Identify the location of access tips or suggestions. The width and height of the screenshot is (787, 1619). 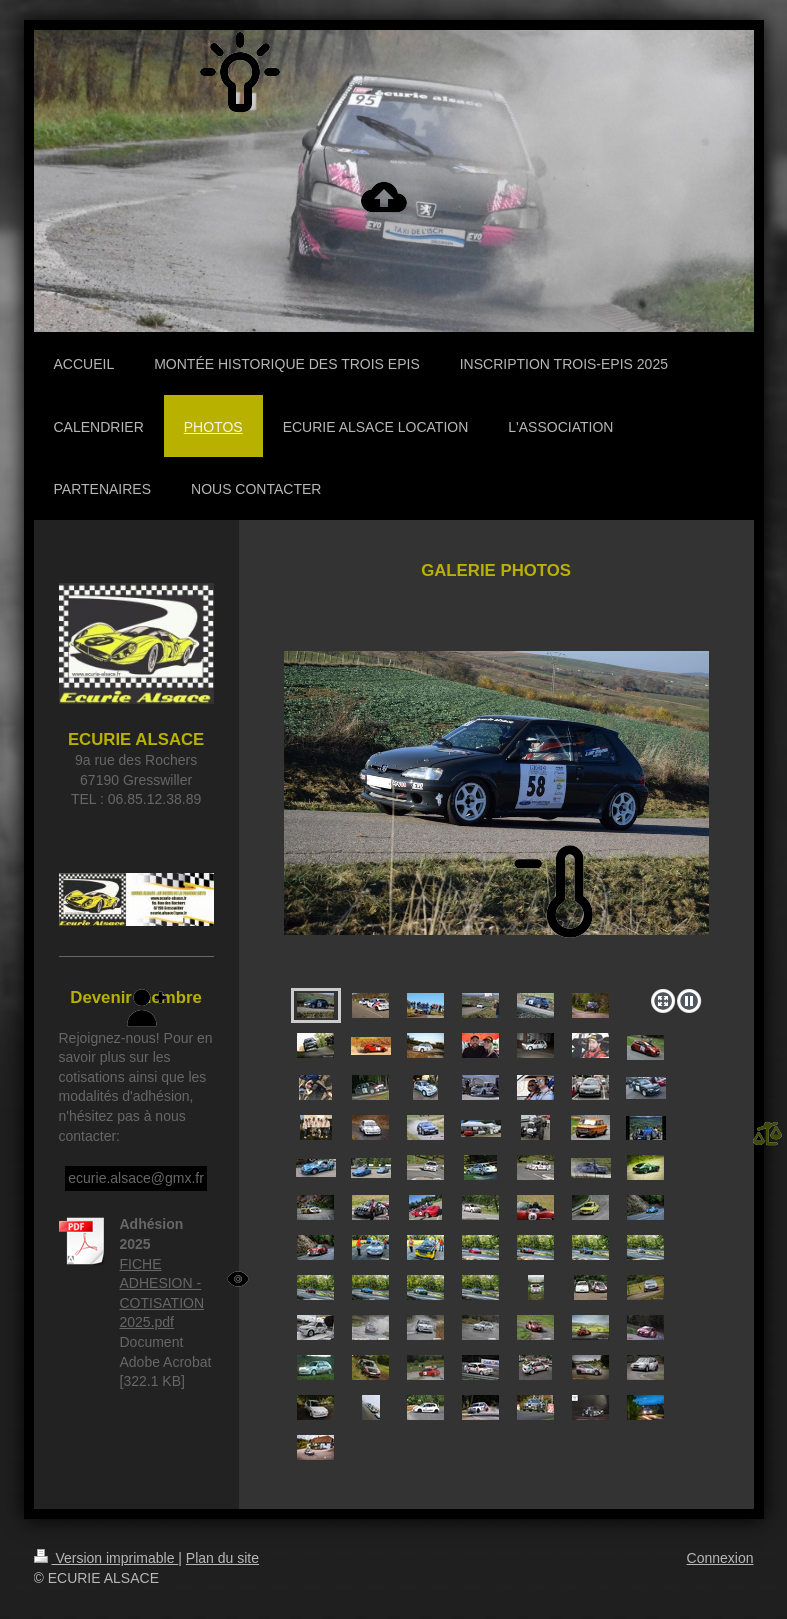
(240, 72).